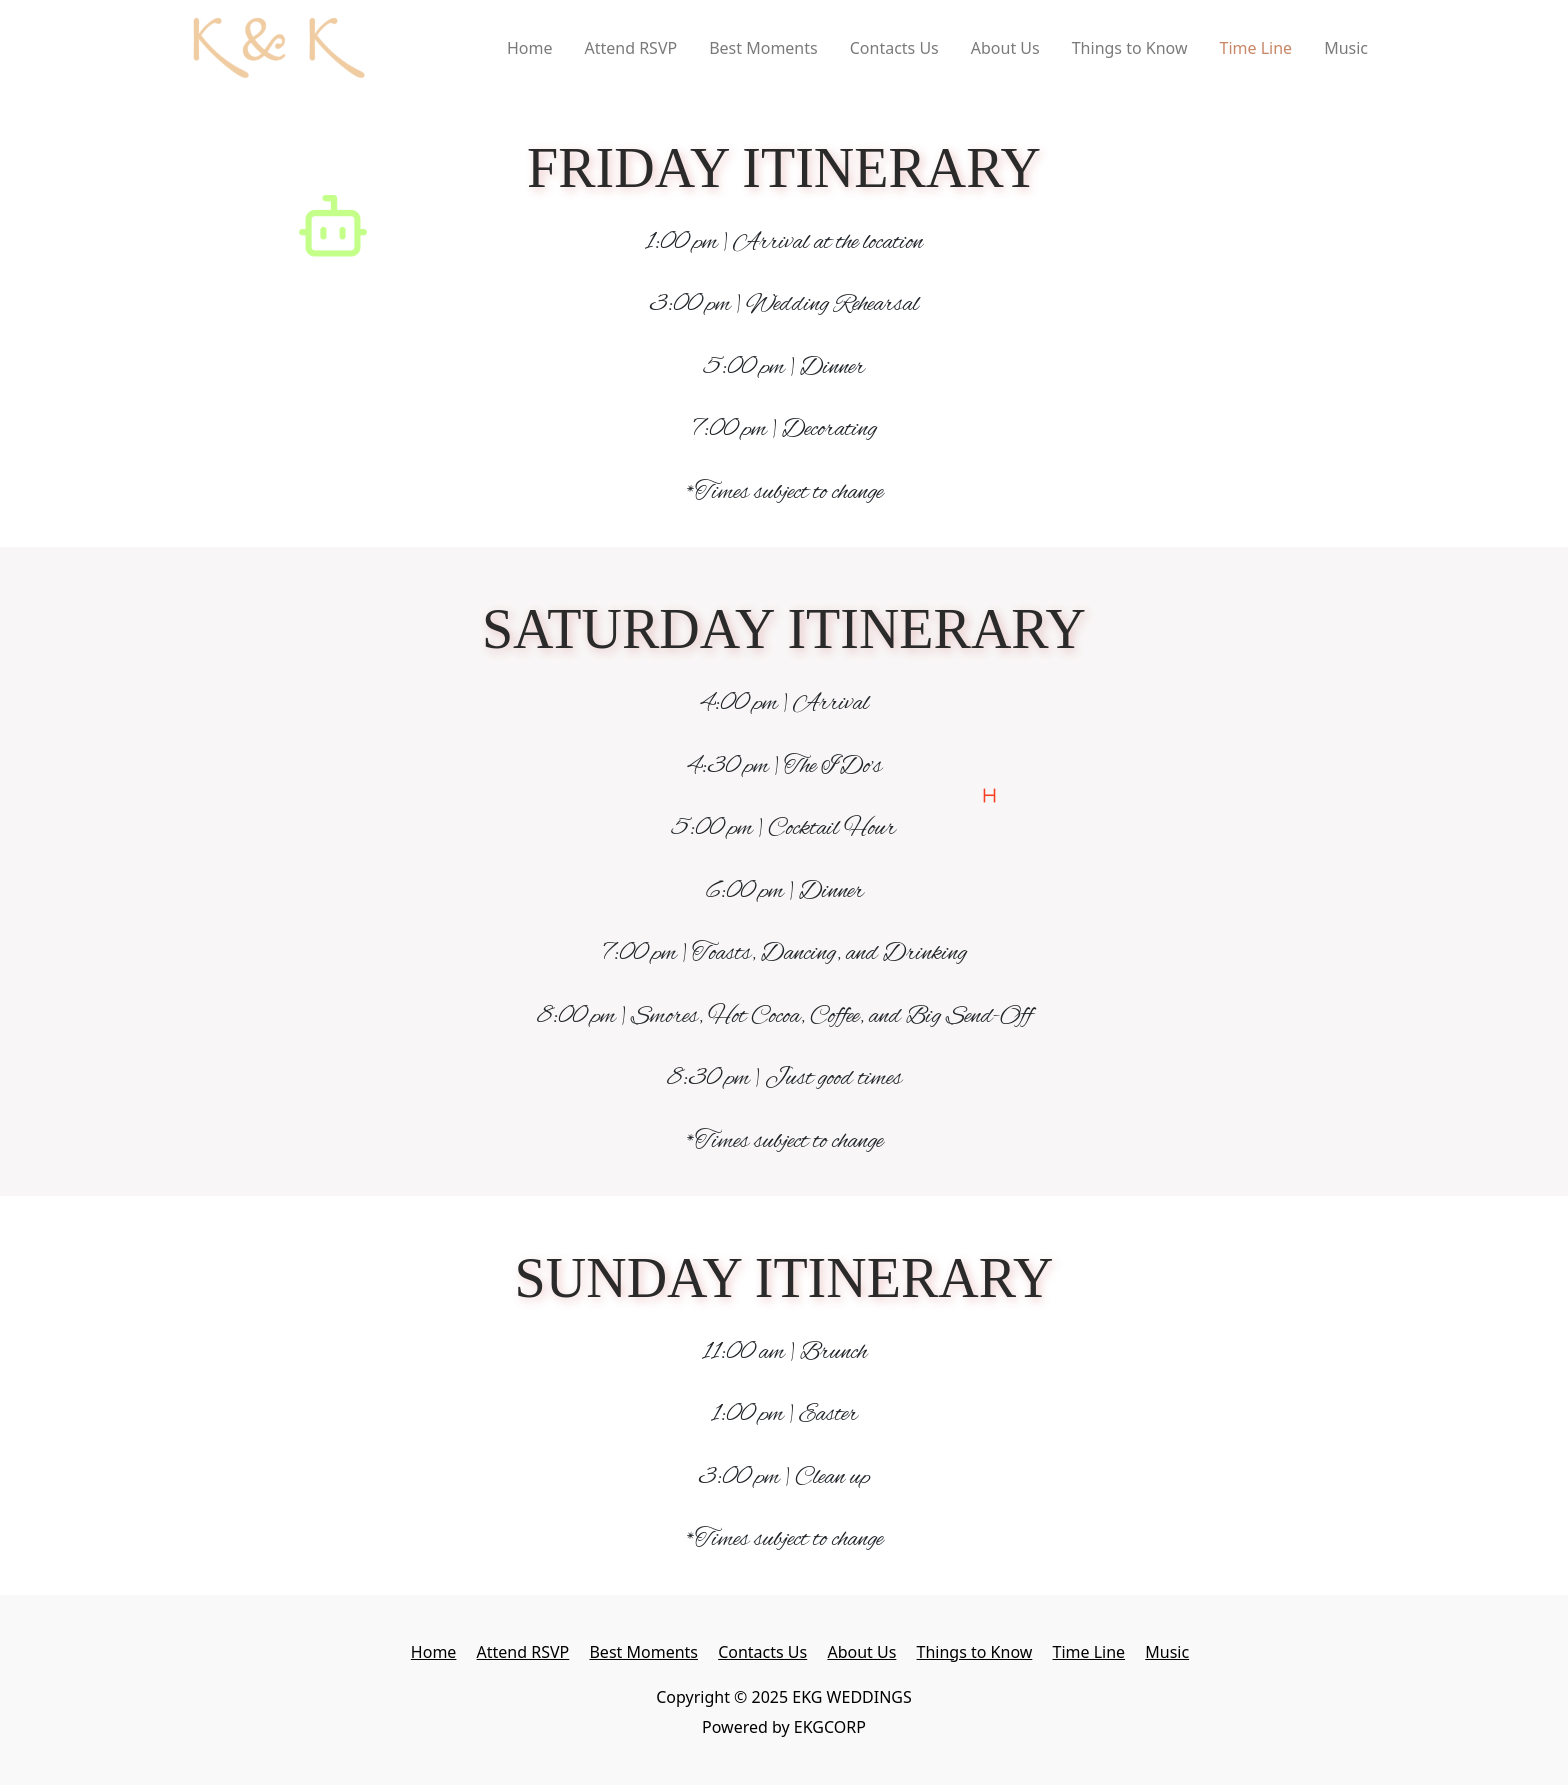 The width and height of the screenshot is (1568, 1785). Describe the element at coordinates (989, 795) in the screenshot. I see `insert a heading in a text editor` at that location.